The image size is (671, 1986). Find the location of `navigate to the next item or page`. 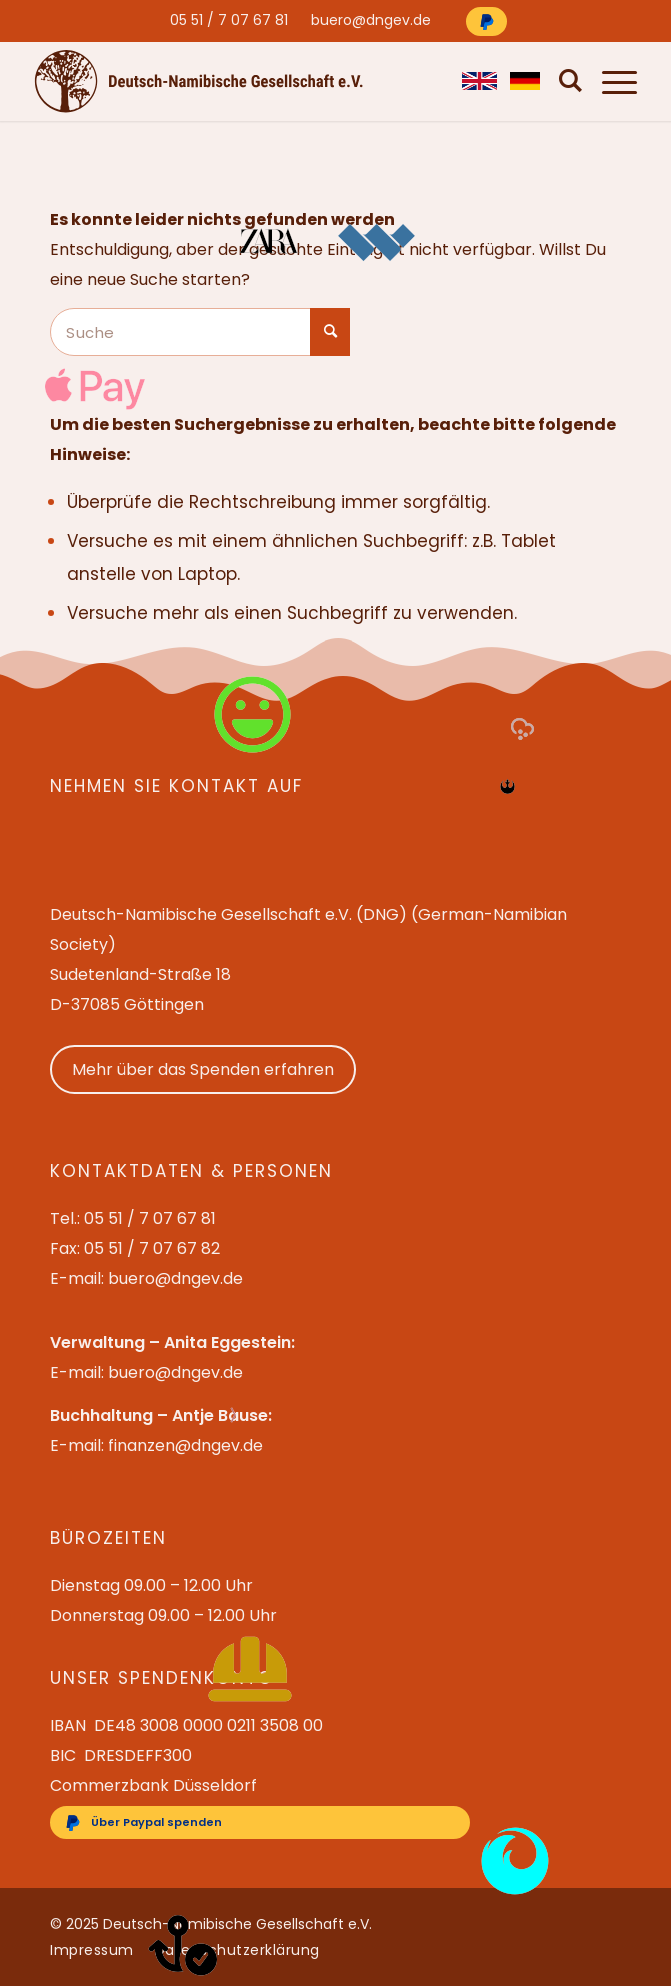

navigate to the next item or page is located at coordinates (233, 1415).